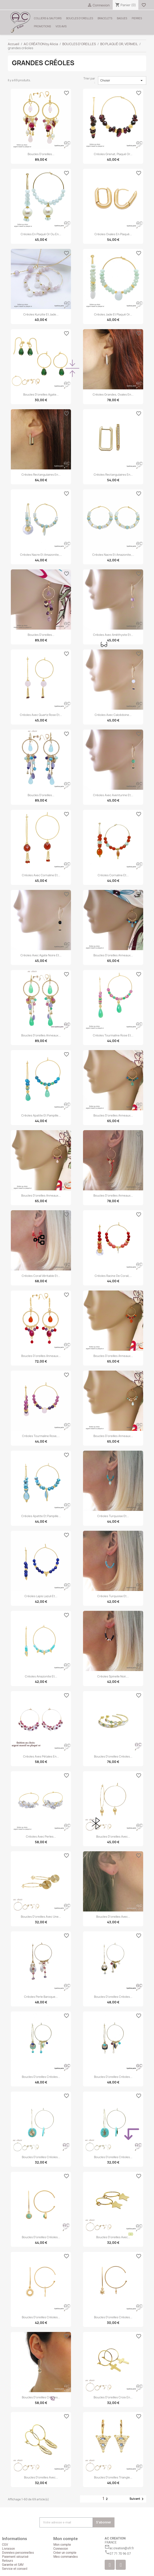 This screenshot has width=154, height=2576. I want to click on indicates full battery charge, so click(131, 2234).